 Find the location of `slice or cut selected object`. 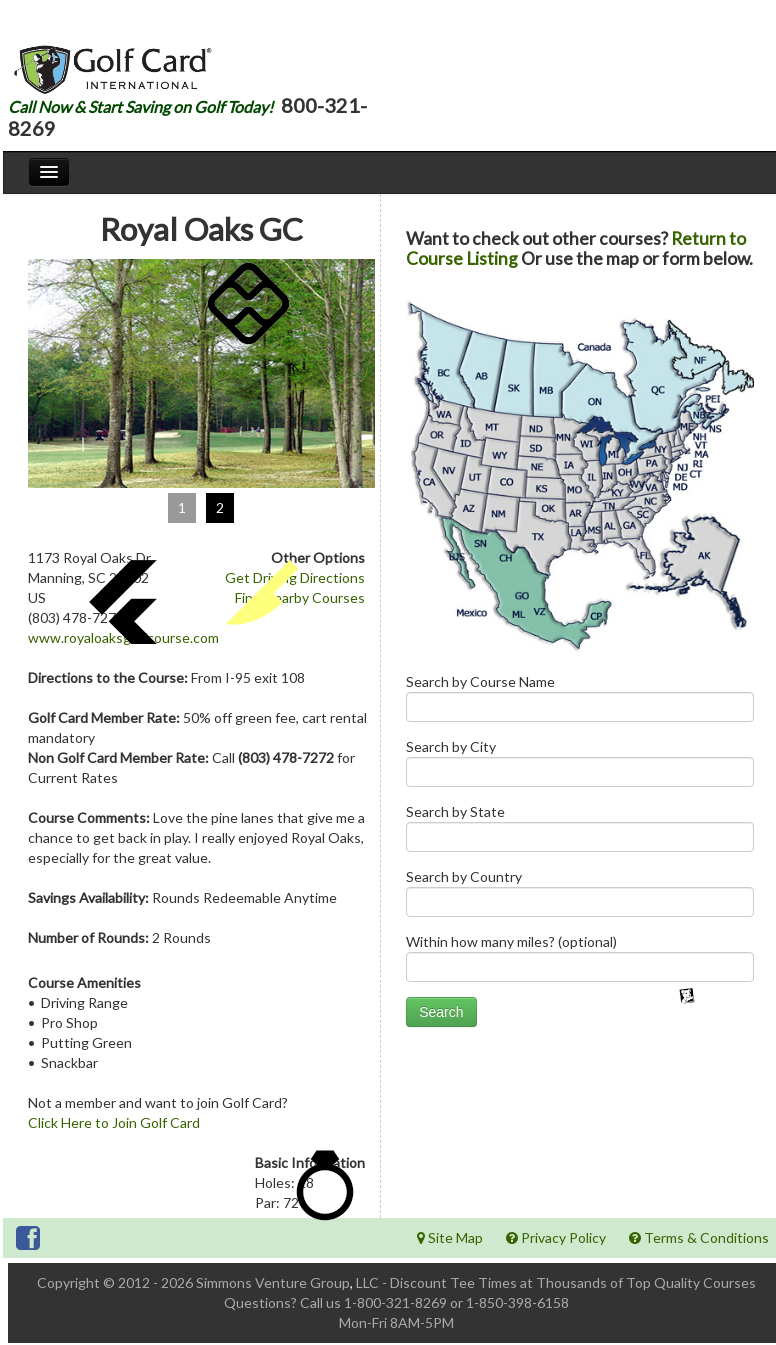

slice or cut selected object is located at coordinates (266, 592).